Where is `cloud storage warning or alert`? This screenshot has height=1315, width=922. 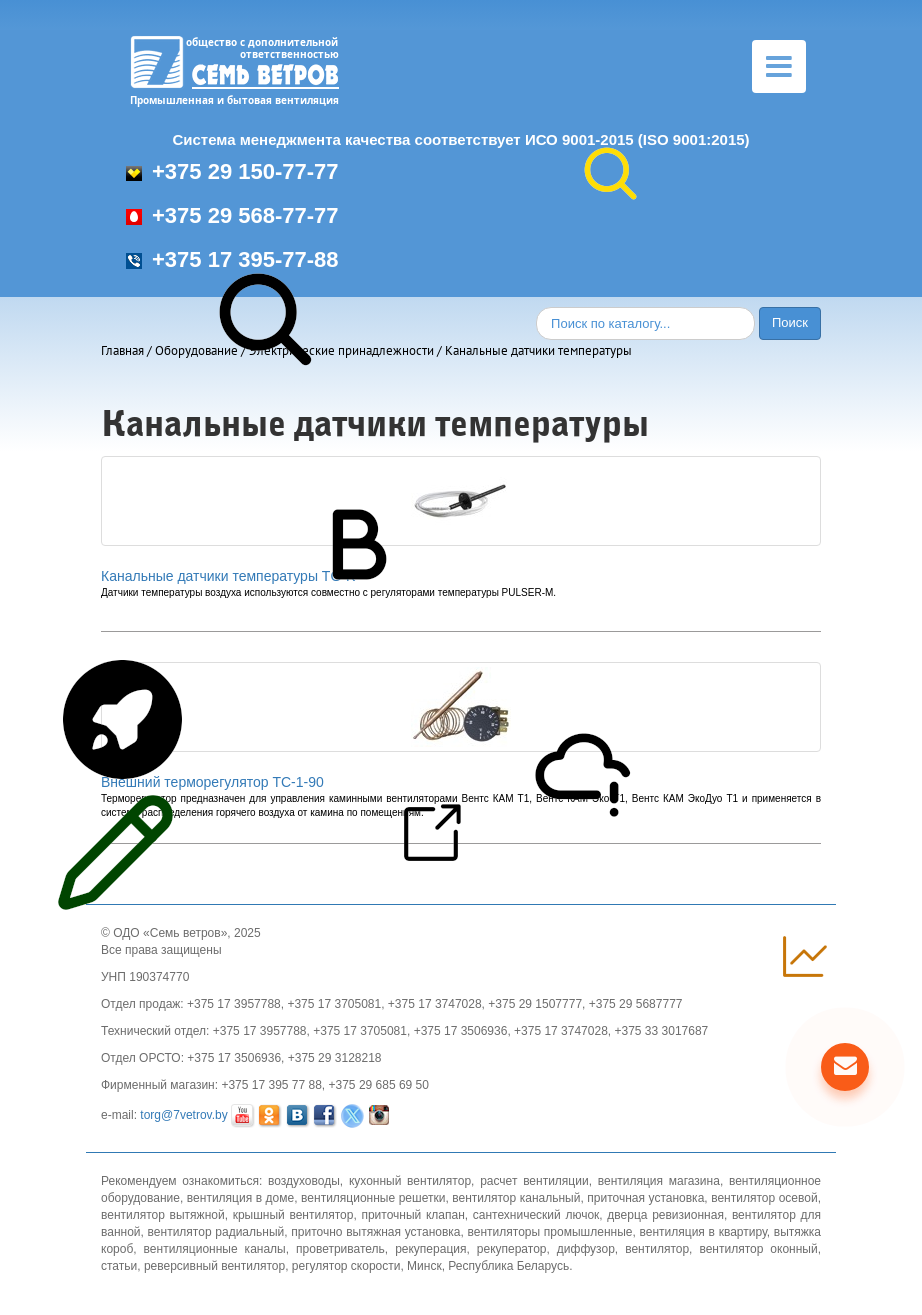
cloud storage warning or alert is located at coordinates (583, 768).